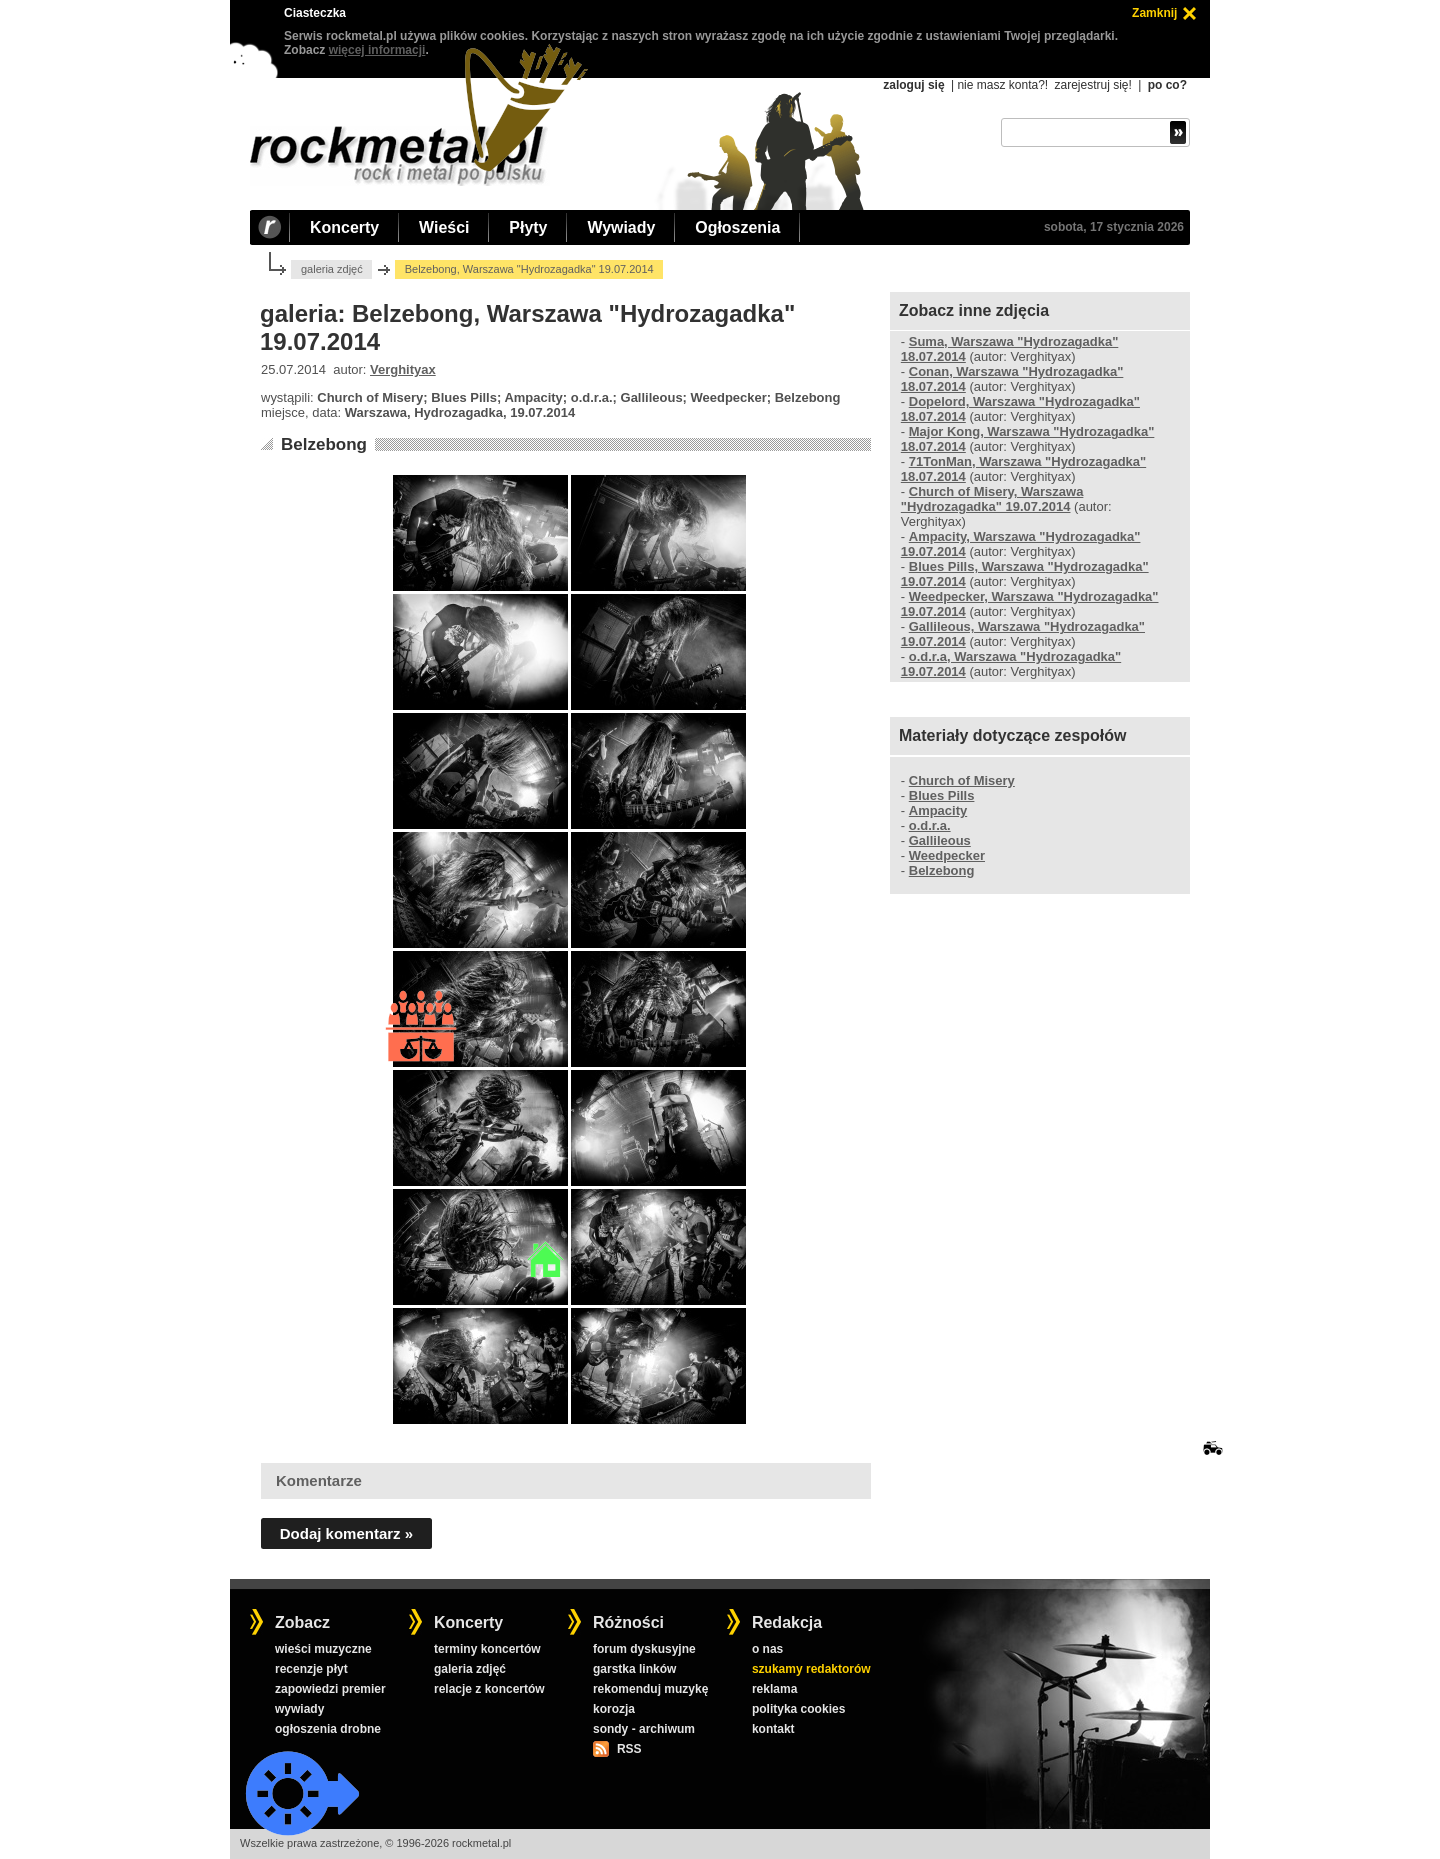 This screenshot has height=1859, width=1440. What do you see at coordinates (421, 1026) in the screenshot?
I see `view jury or tribunal panel` at bounding box center [421, 1026].